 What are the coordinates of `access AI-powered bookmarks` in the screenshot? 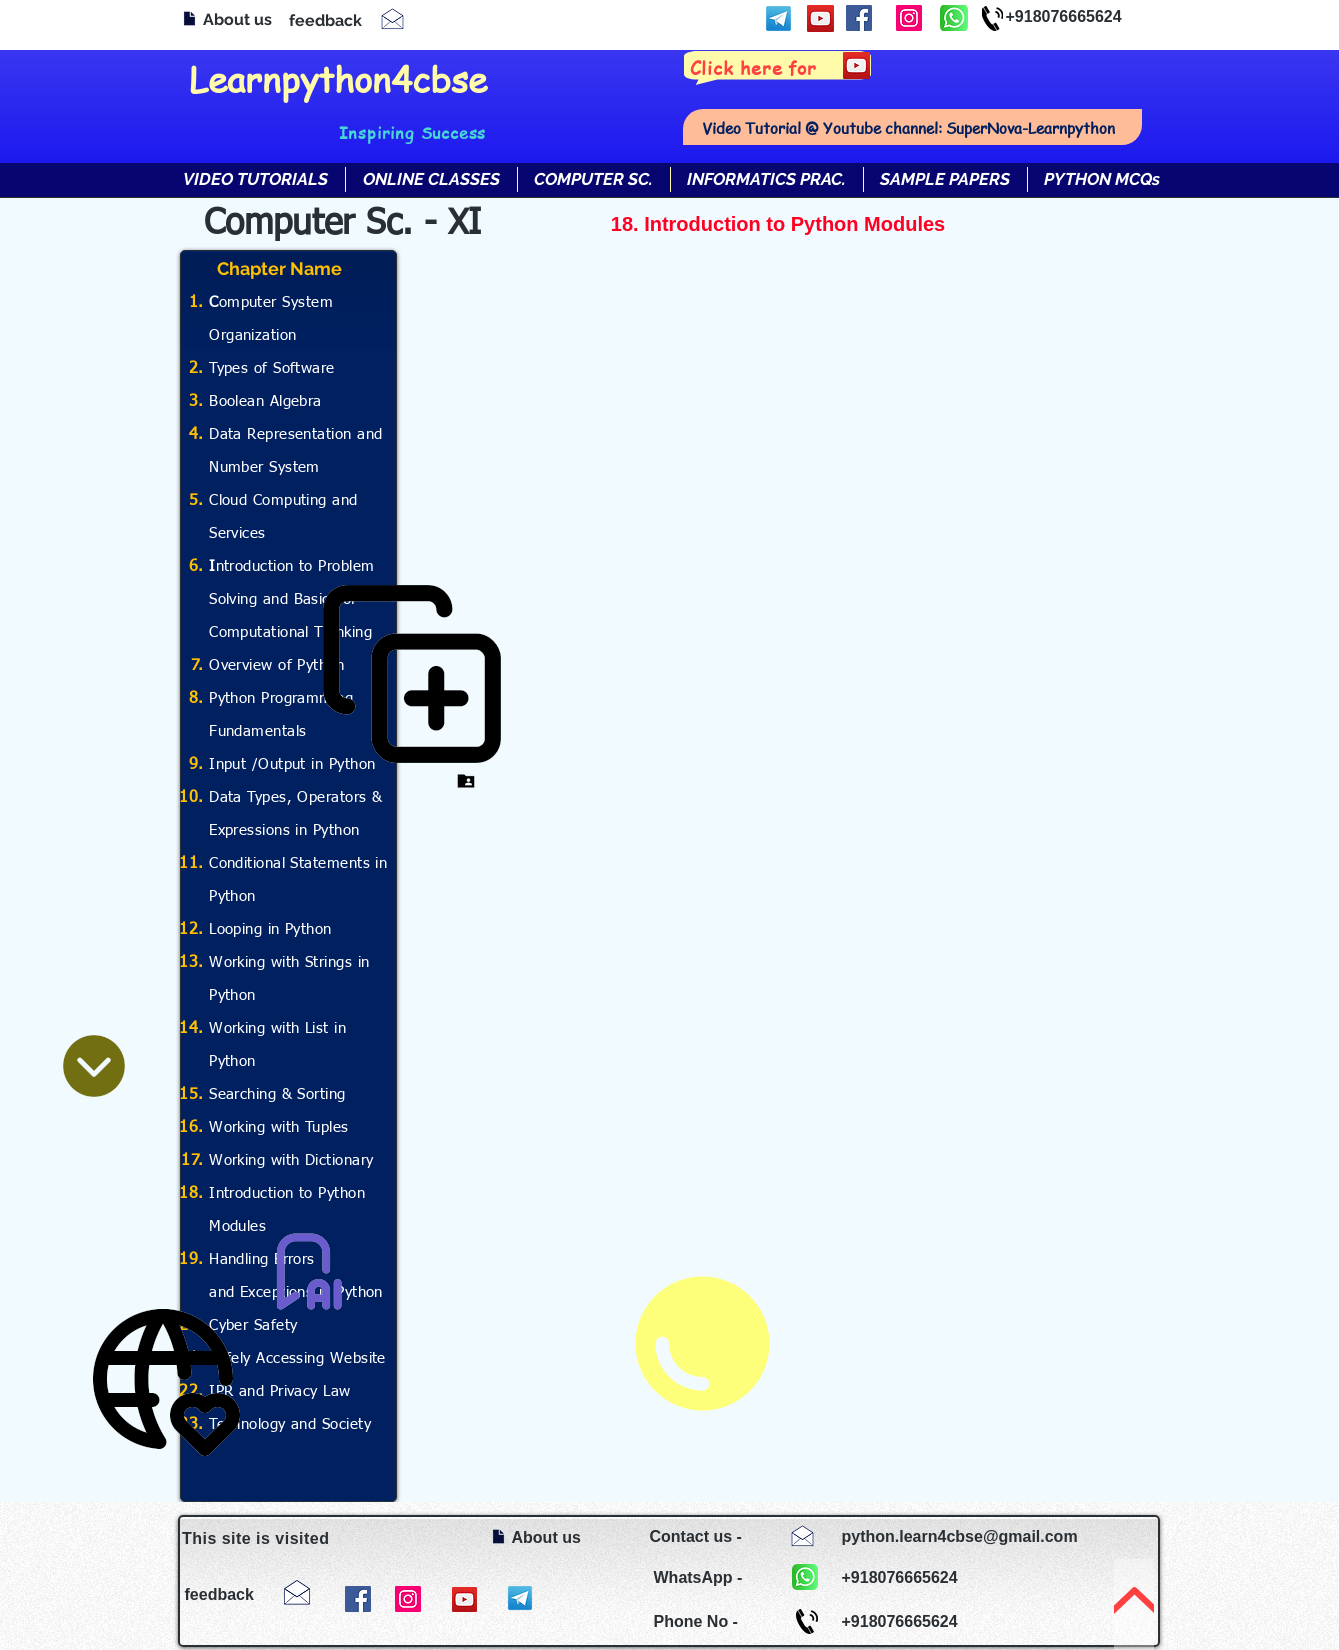 It's located at (303, 1271).